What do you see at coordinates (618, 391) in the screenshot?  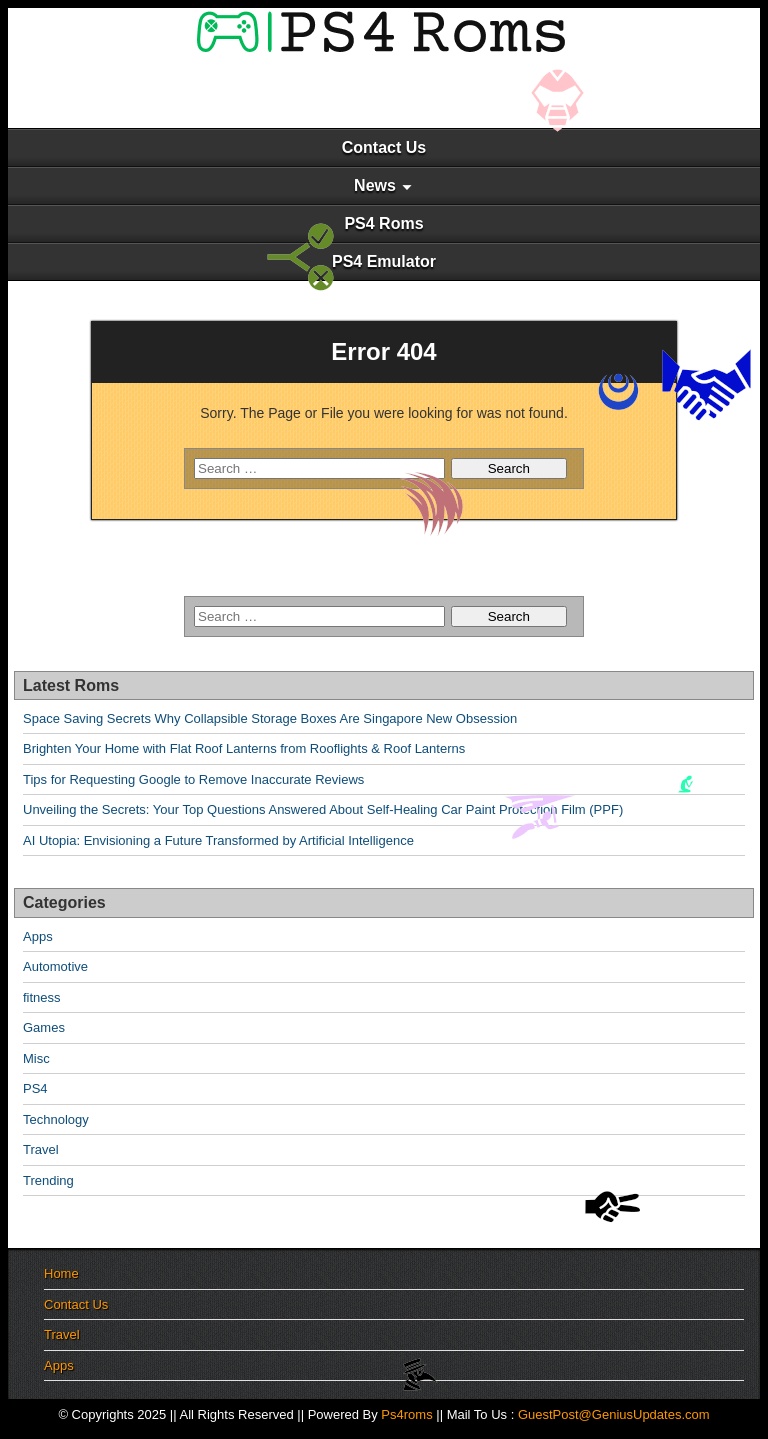 I see `indicates a loading or syncing state` at bounding box center [618, 391].